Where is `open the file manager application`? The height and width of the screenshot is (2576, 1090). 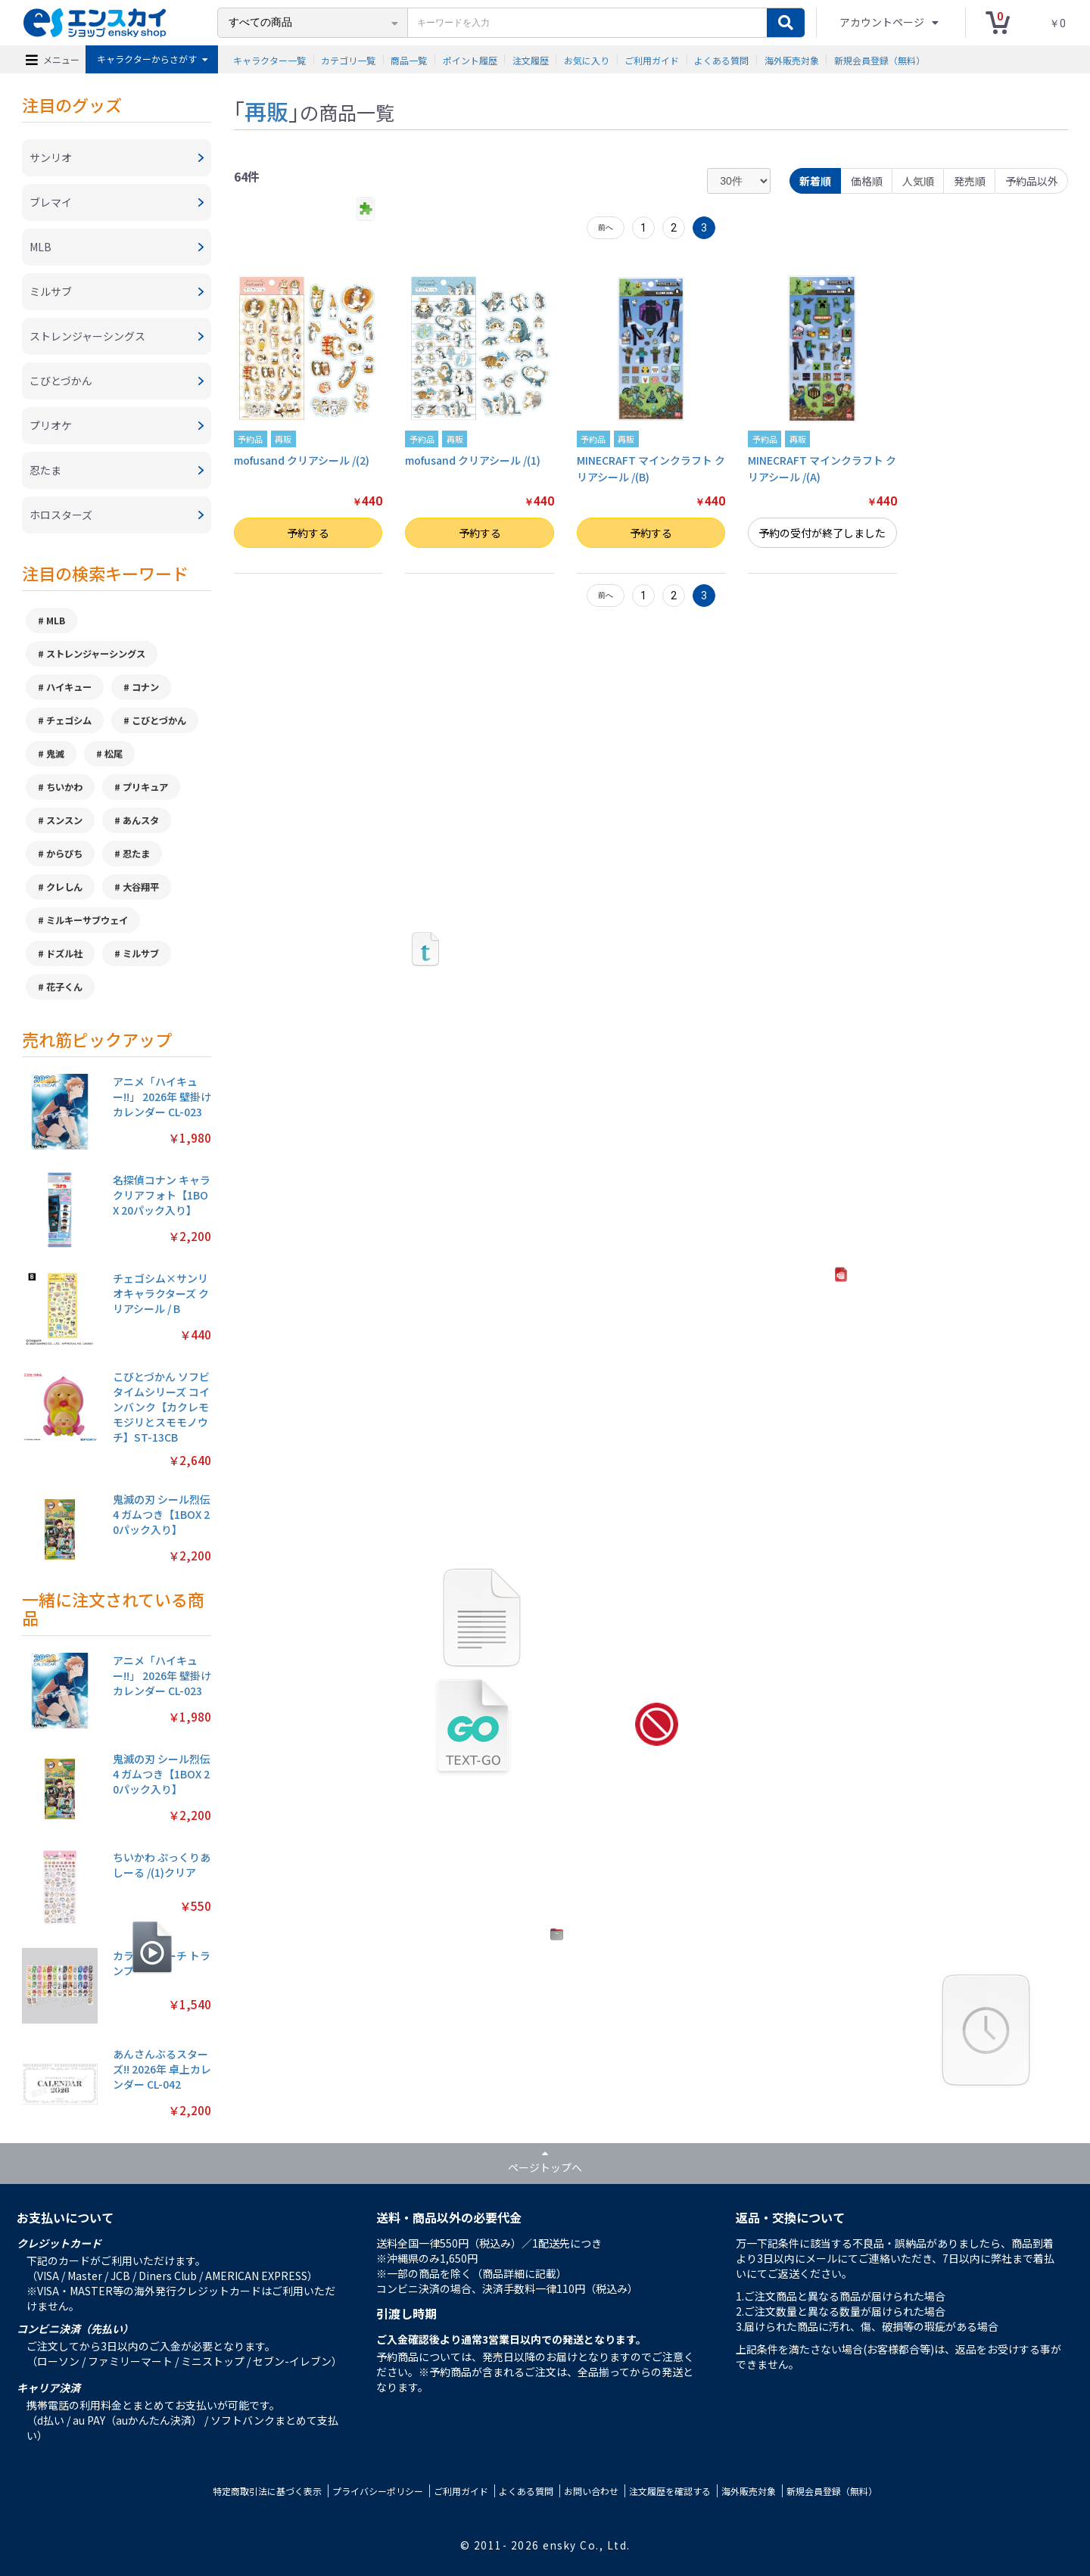
open the file manager application is located at coordinates (556, 1934).